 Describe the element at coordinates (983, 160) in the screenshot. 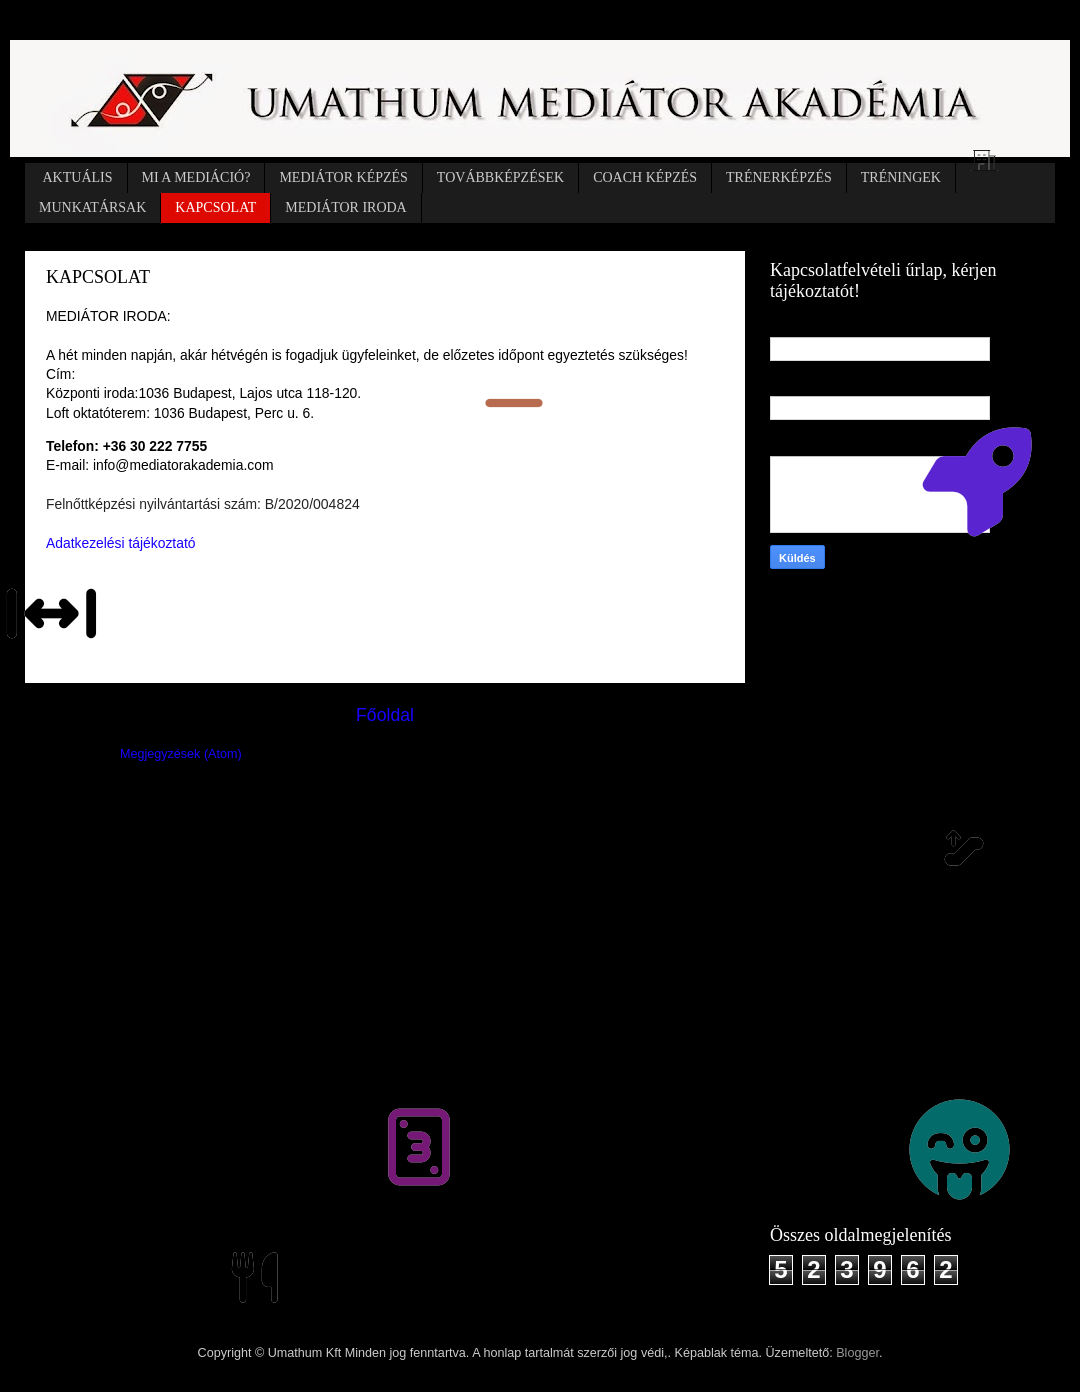

I see `view office or workplace location` at that location.